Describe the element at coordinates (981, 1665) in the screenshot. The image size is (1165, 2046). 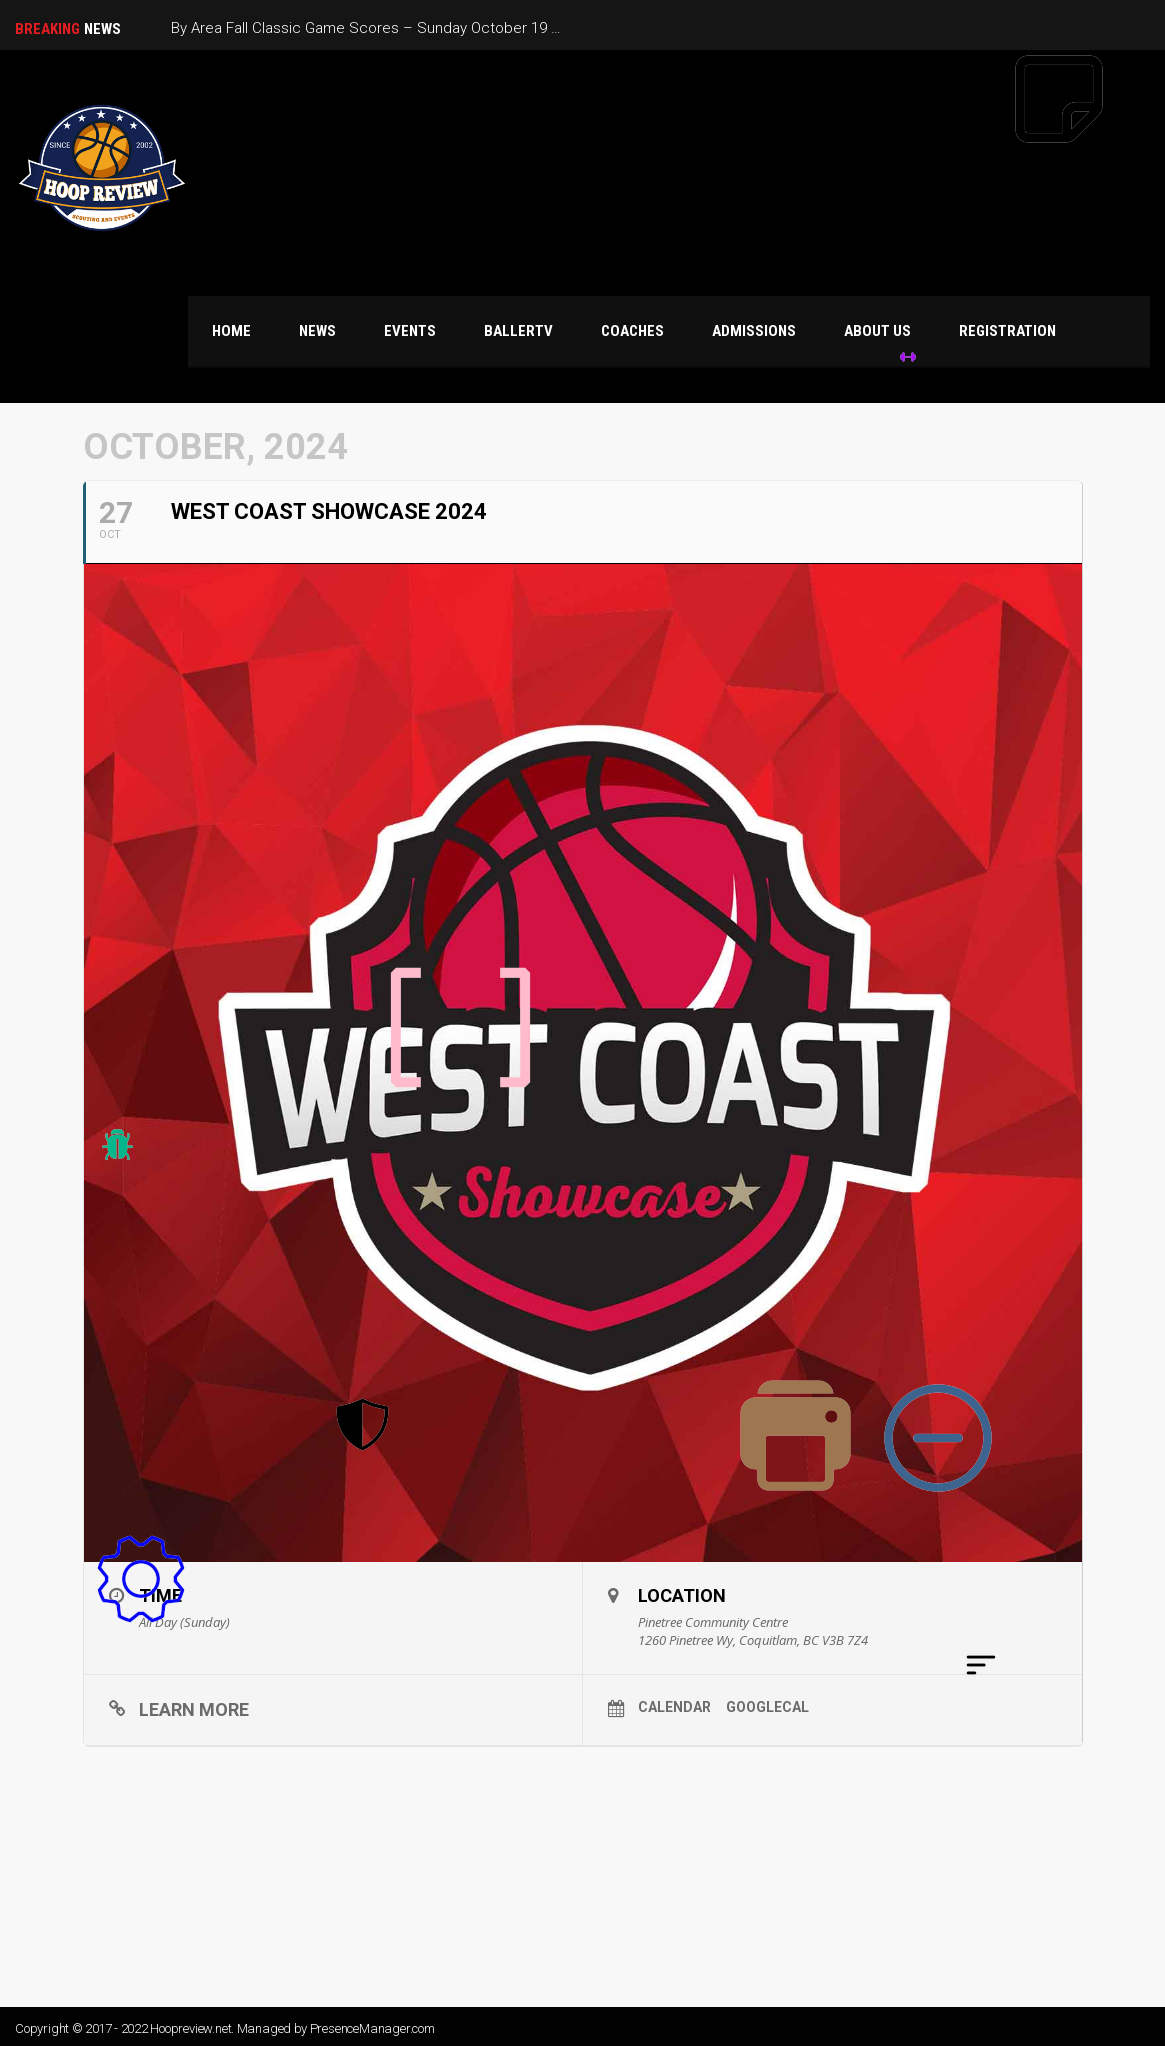
I see `sort items in a list` at that location.